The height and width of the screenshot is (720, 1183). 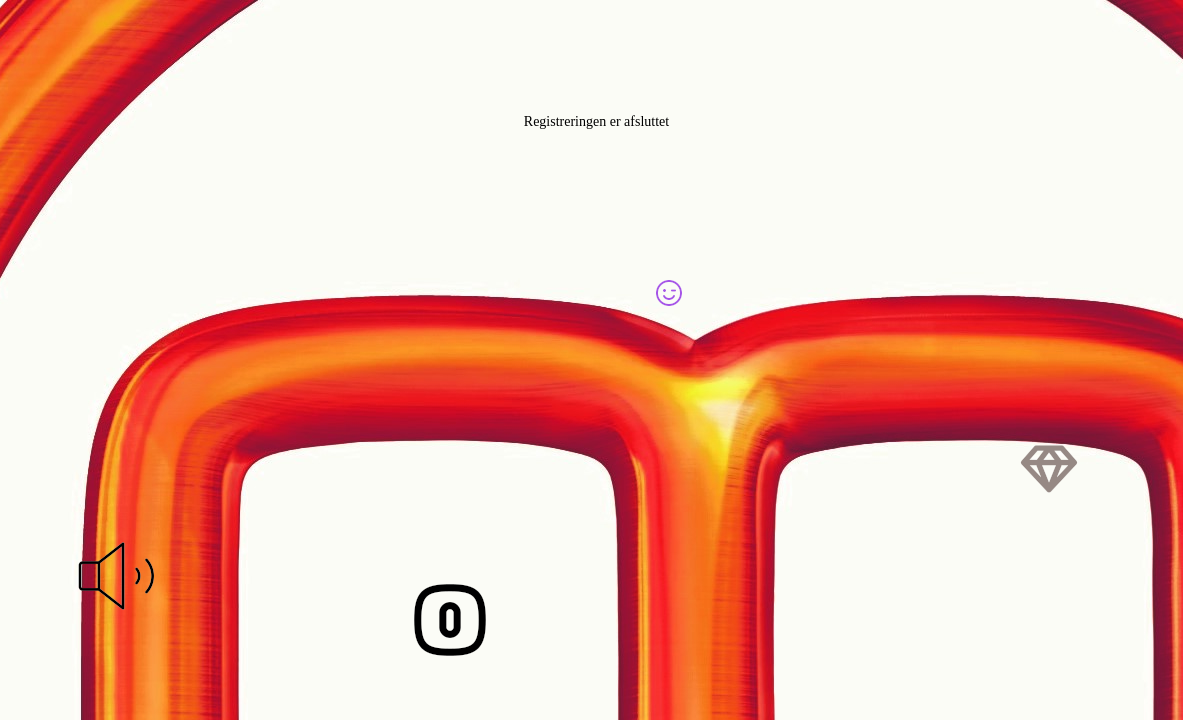 I want to click on indicates zero items or empty count, so click(x=450, y=620).